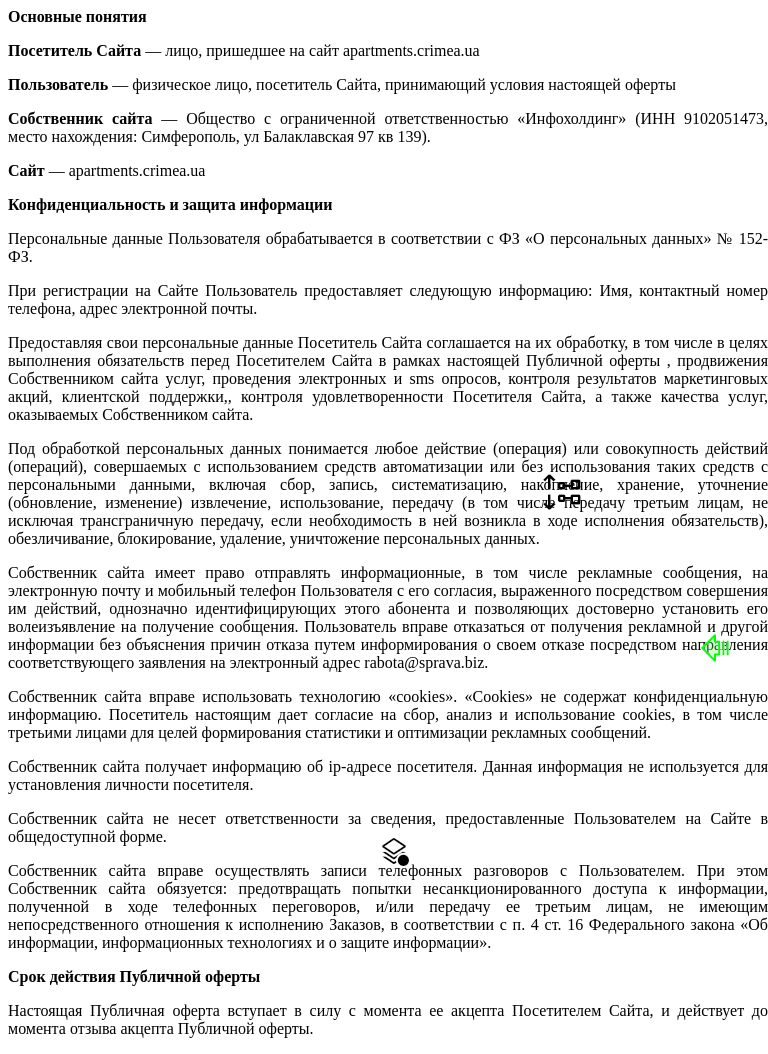 The height and width of the screenshot is (1054, 768). What do you see at coordinates (394, 851) in the screenshot?
I see `layers with unread notification or update available` at bounding box center [394, 851].